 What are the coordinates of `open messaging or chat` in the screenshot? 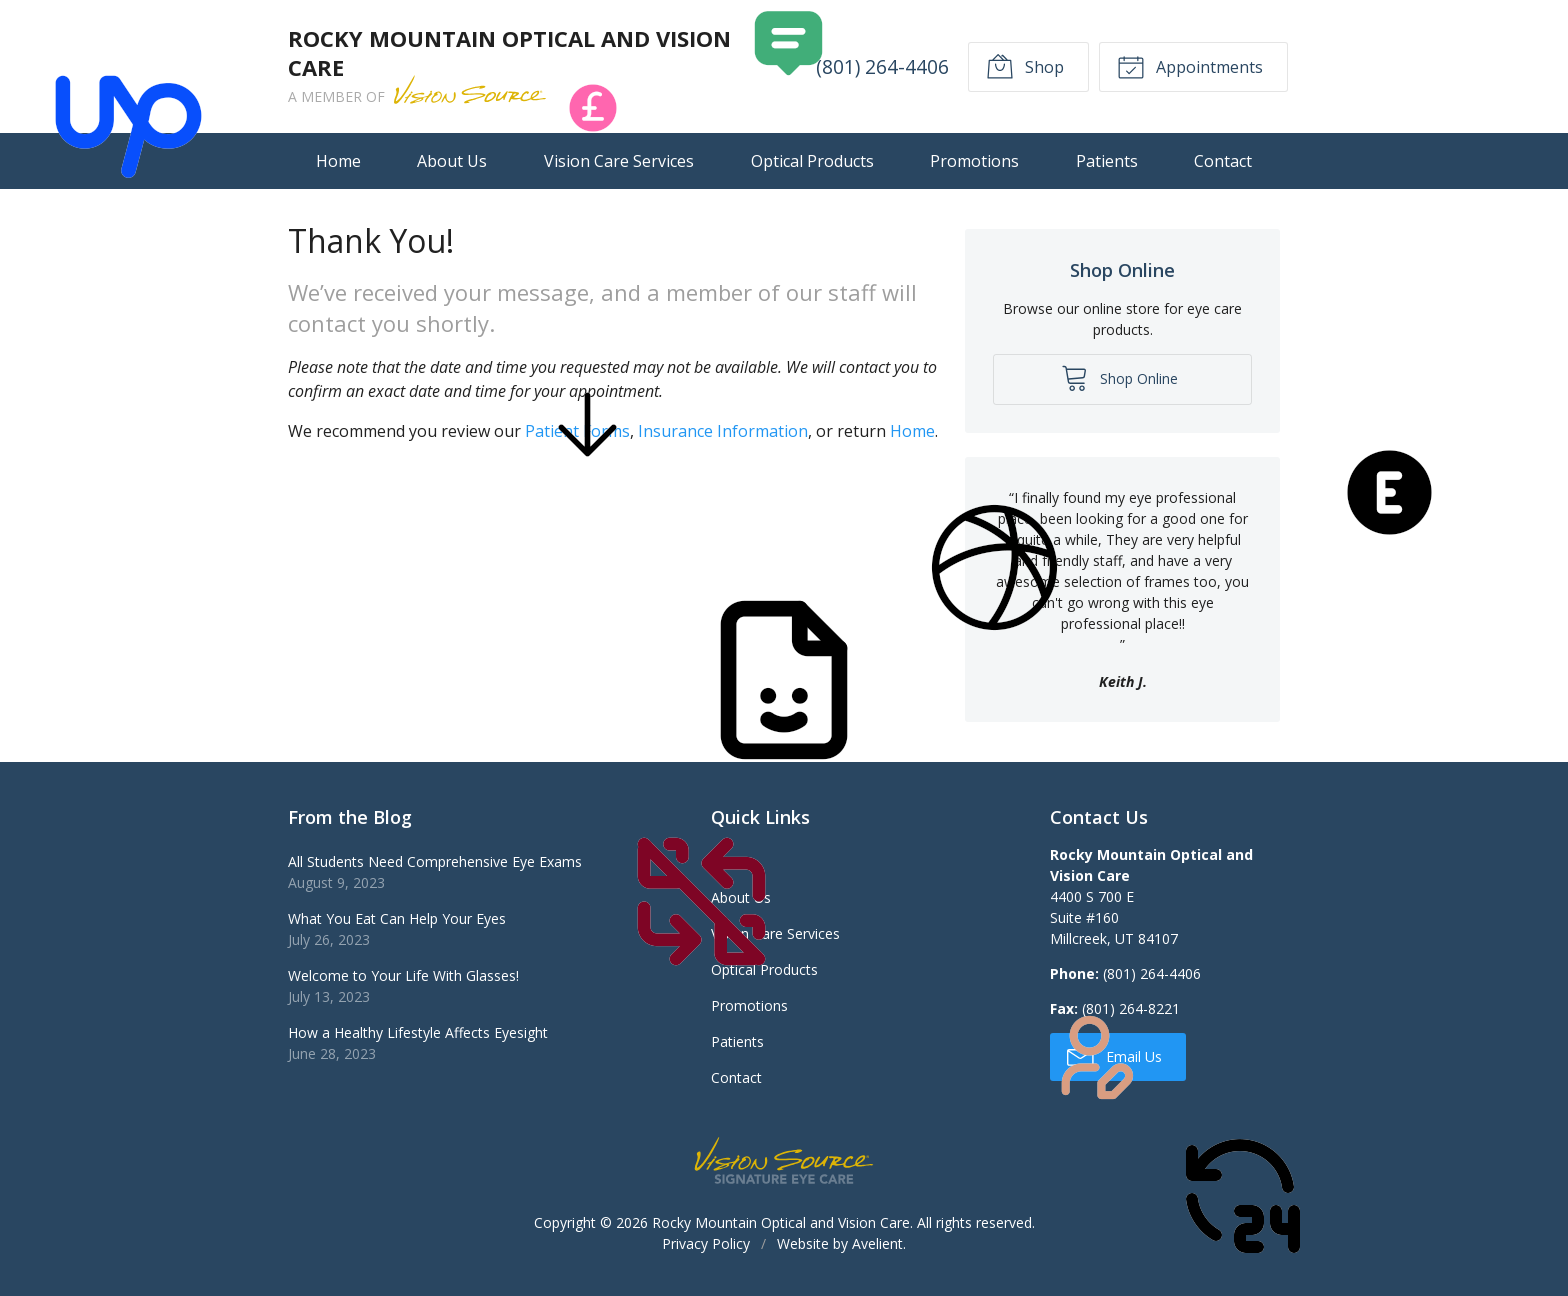 It's located at (788, 41).